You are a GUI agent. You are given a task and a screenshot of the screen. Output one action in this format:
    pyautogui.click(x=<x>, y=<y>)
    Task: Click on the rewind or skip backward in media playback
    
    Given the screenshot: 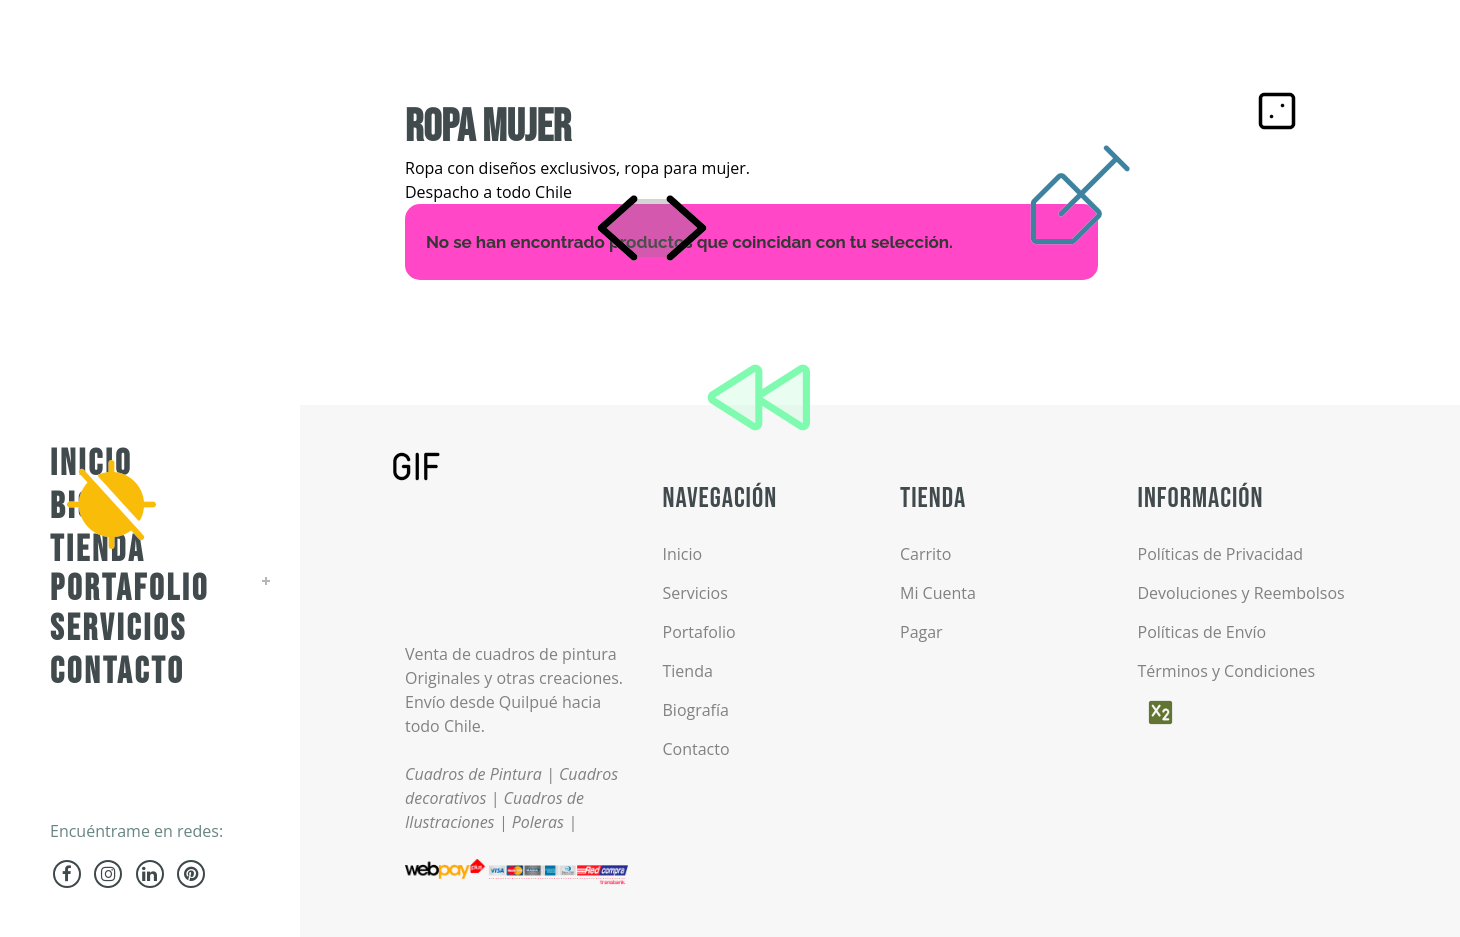 What is the action you would take?
    pyautogui.click(x=762, y=397)
    